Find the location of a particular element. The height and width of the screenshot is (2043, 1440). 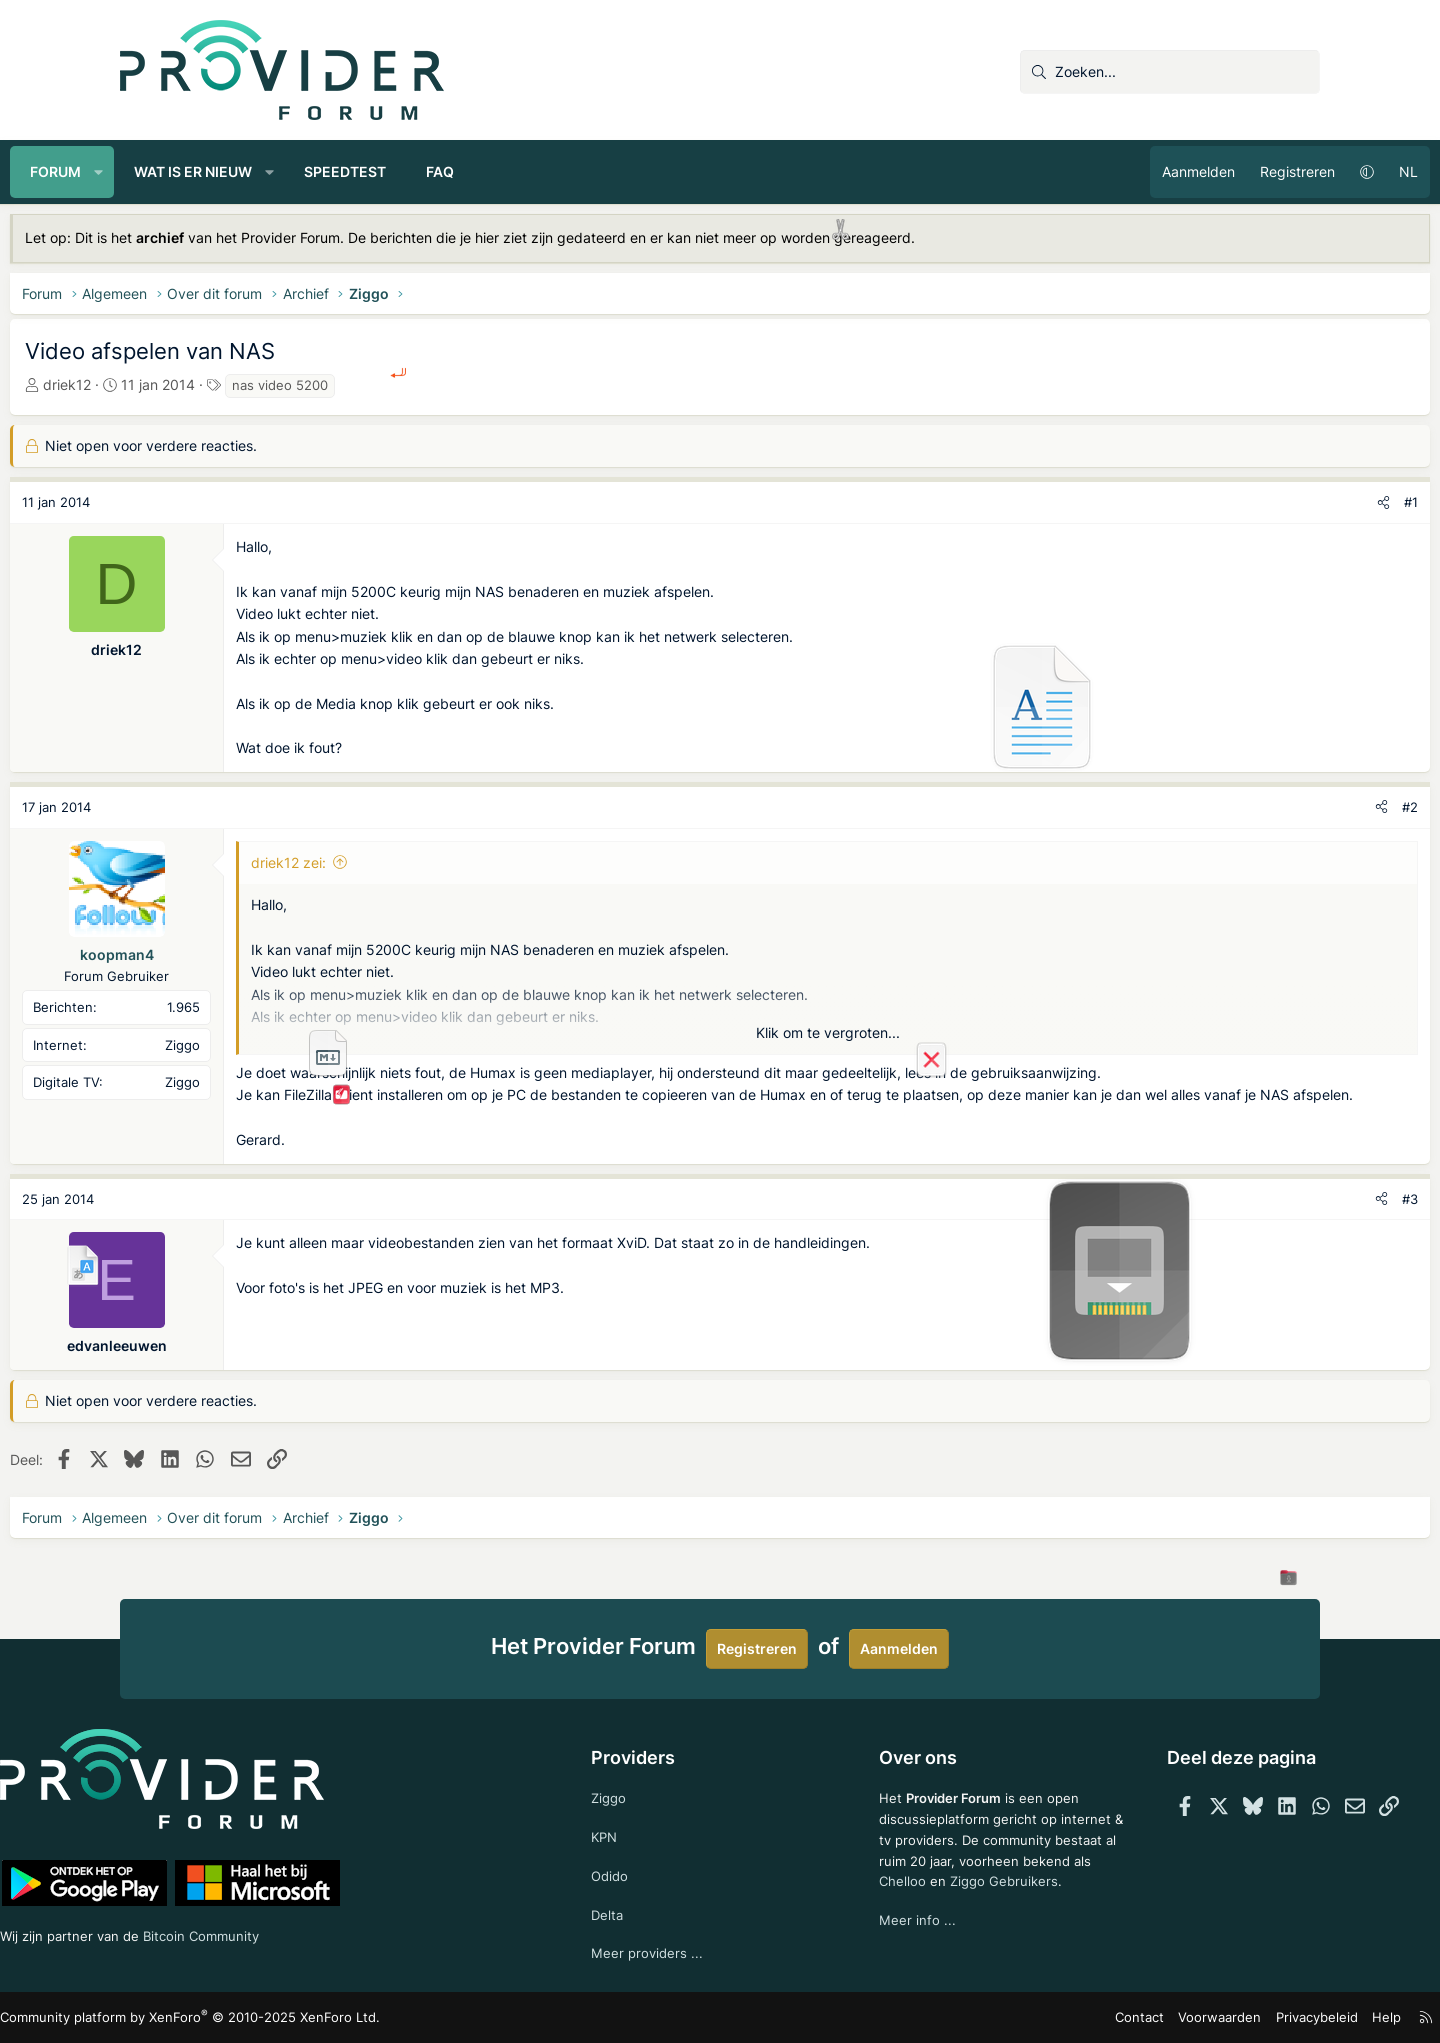

indicates a broken or invalid symbolic link is located at coordinates (931, 1059).